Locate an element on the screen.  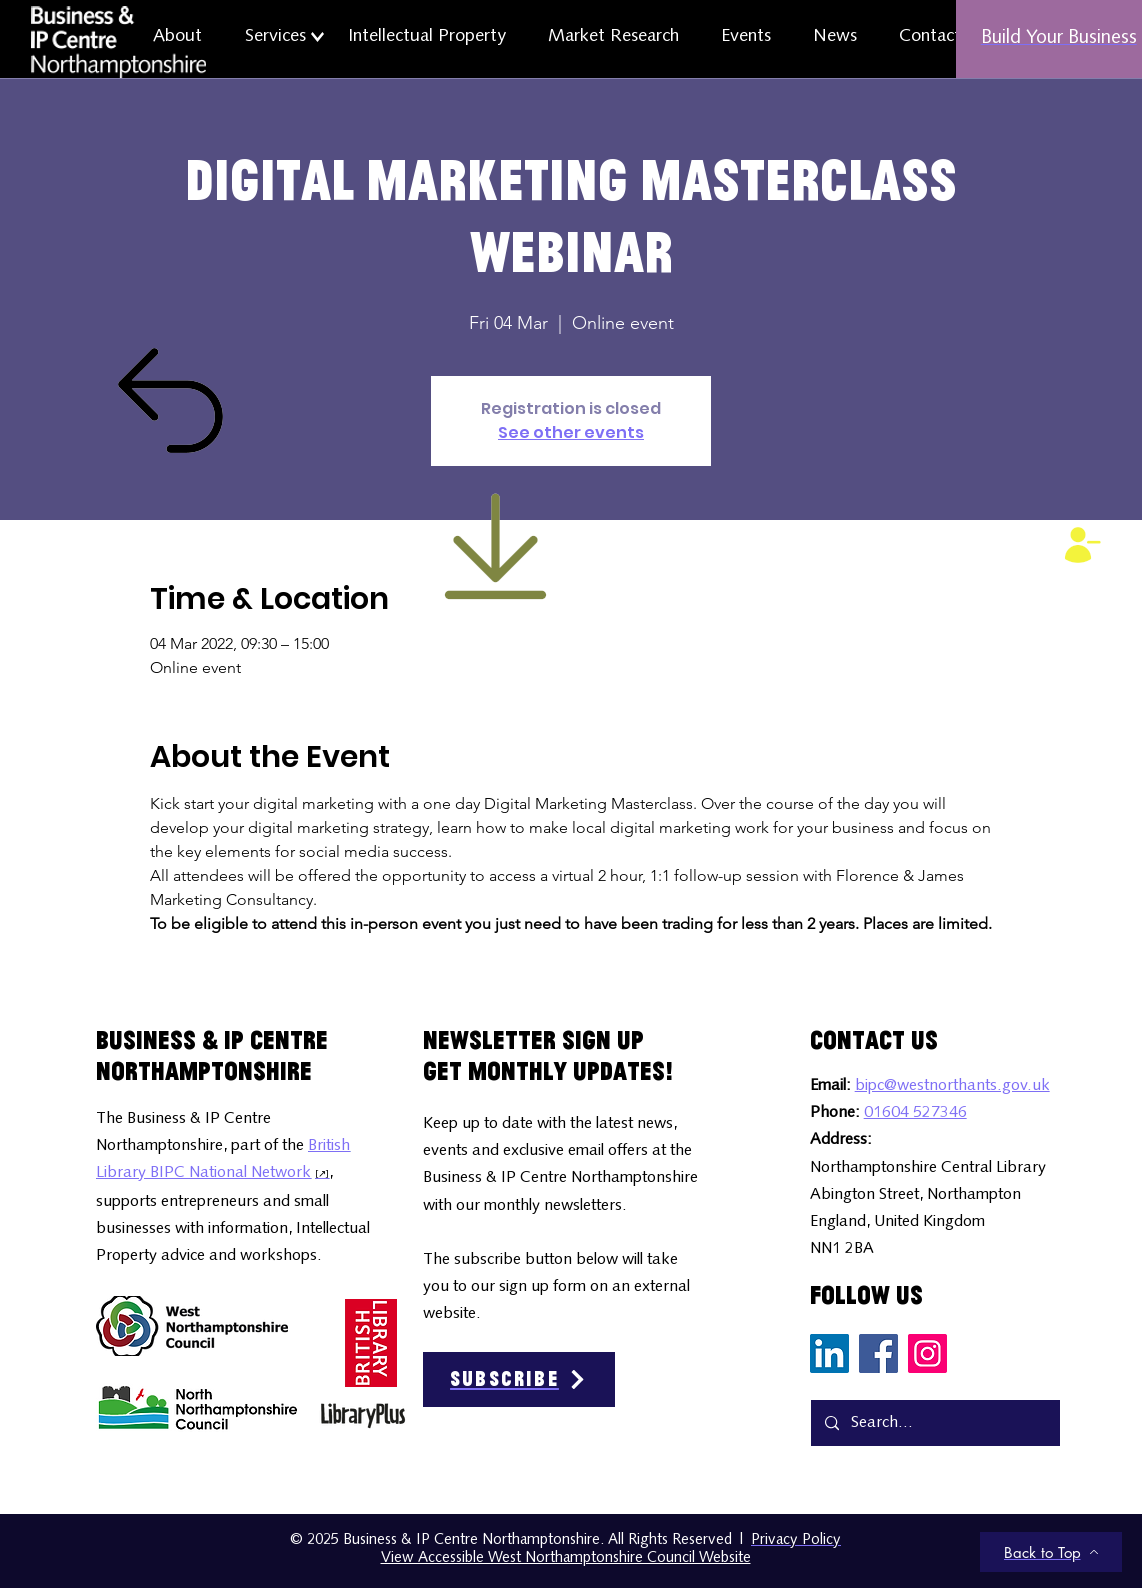
undo the last action is located at coordinates (170, 400).